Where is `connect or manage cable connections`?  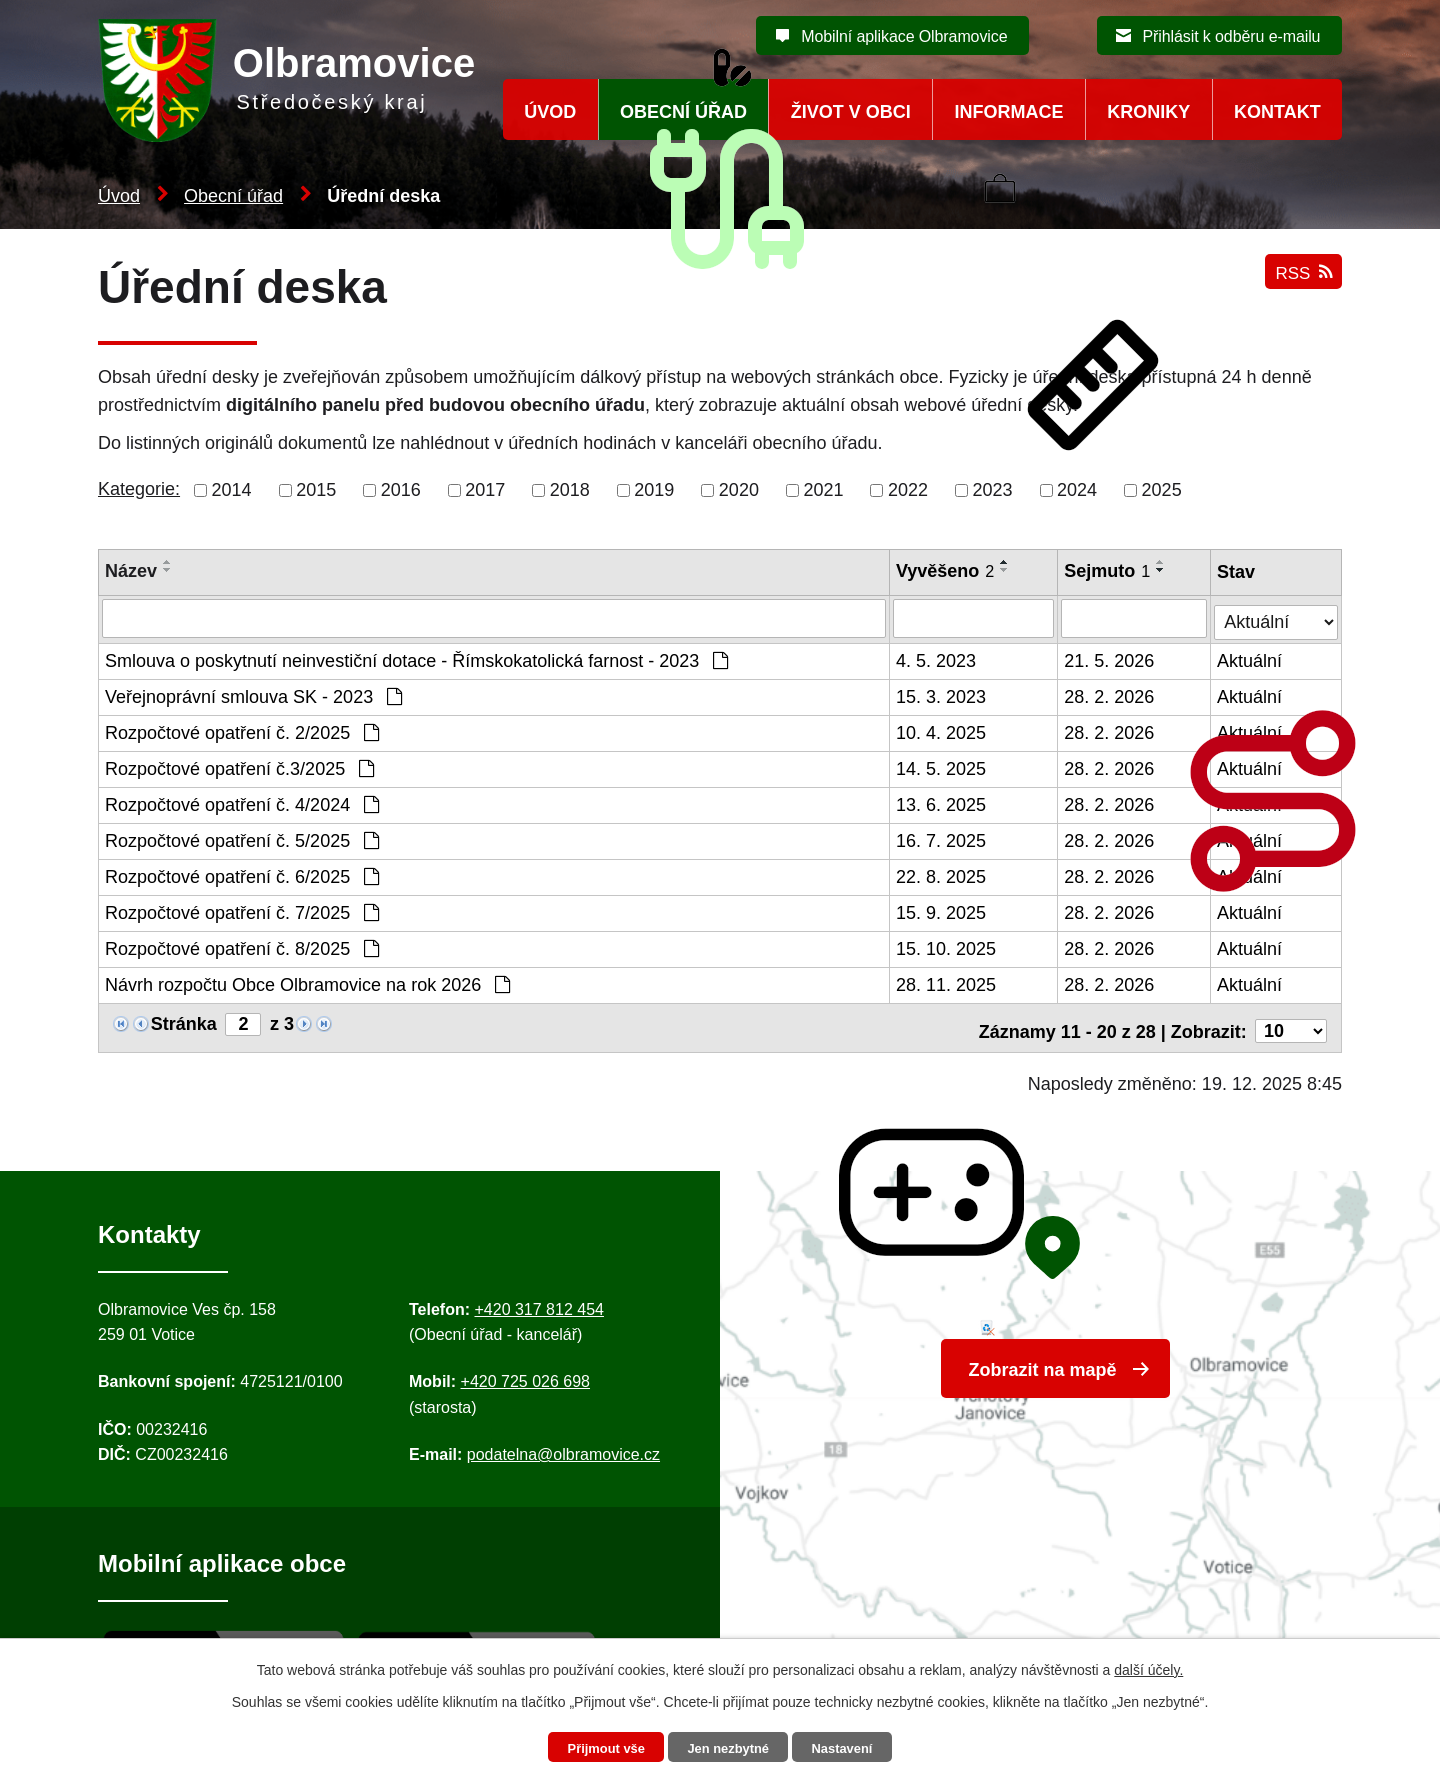 connect or manage cable connections is located at coordinates (727, 199).